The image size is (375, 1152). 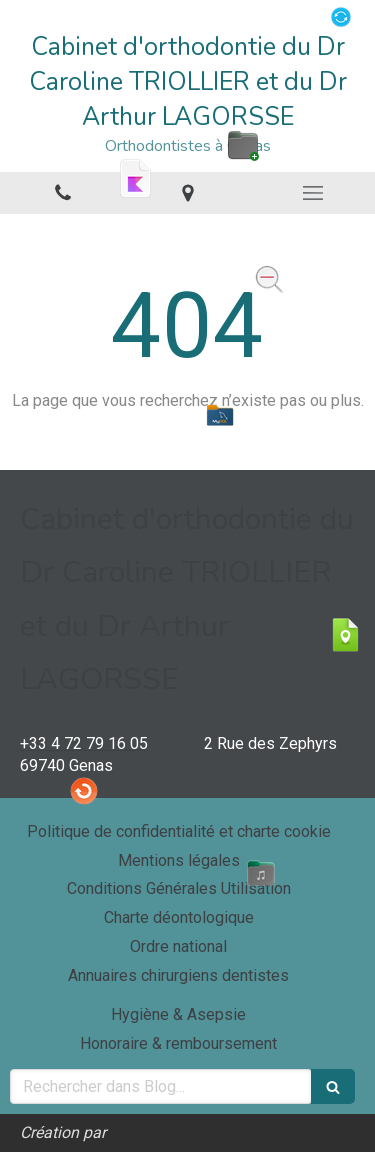 What do you see at coordinates (84, 791) in the screenshot?
I see `open Ubuntu Livepatch settings` at bounding box center [84, 791].